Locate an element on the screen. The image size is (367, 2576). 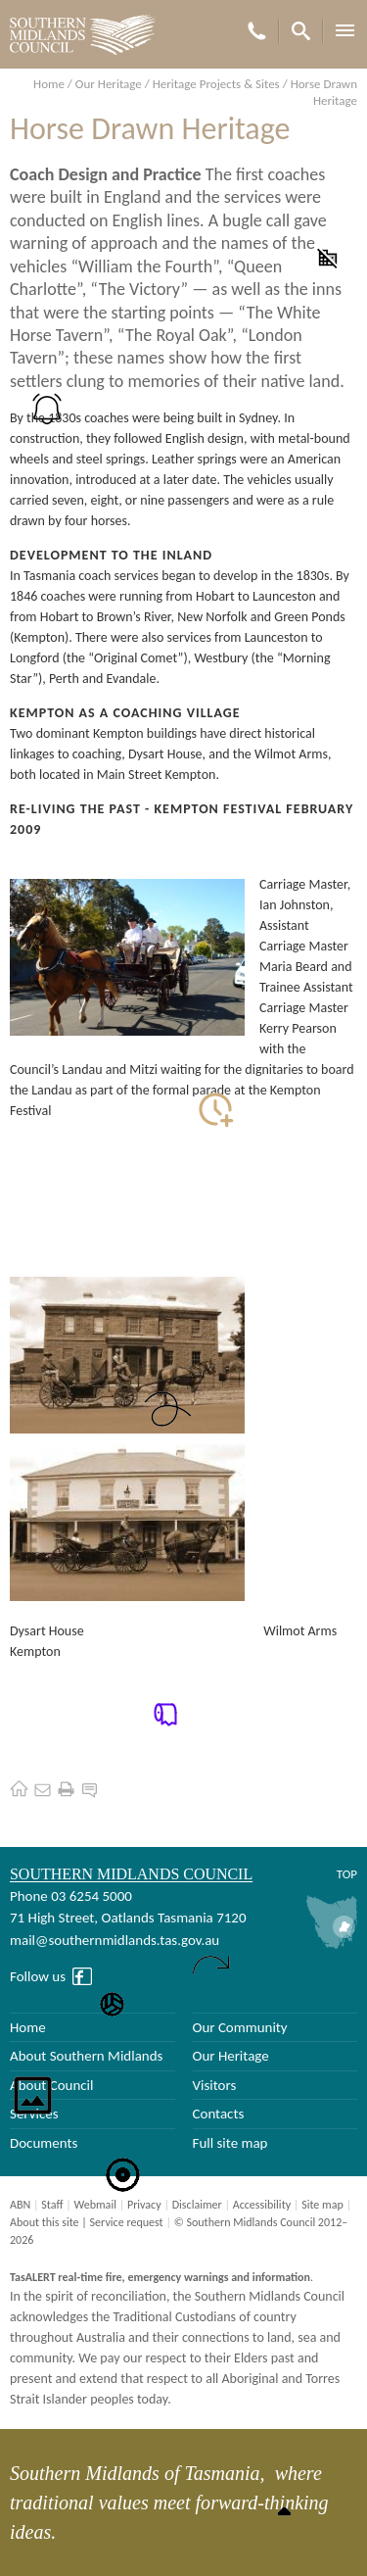
indicates new notifications or alerts is located at coordinates (47, 410).